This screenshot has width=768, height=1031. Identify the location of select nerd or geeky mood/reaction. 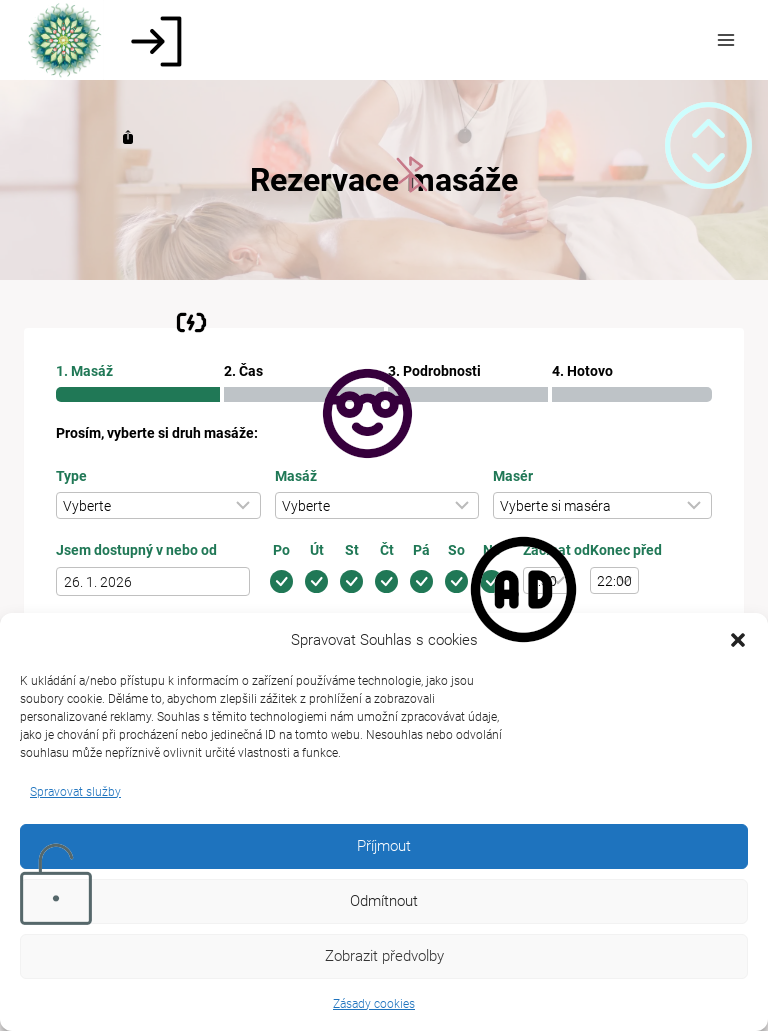
(367, 413).